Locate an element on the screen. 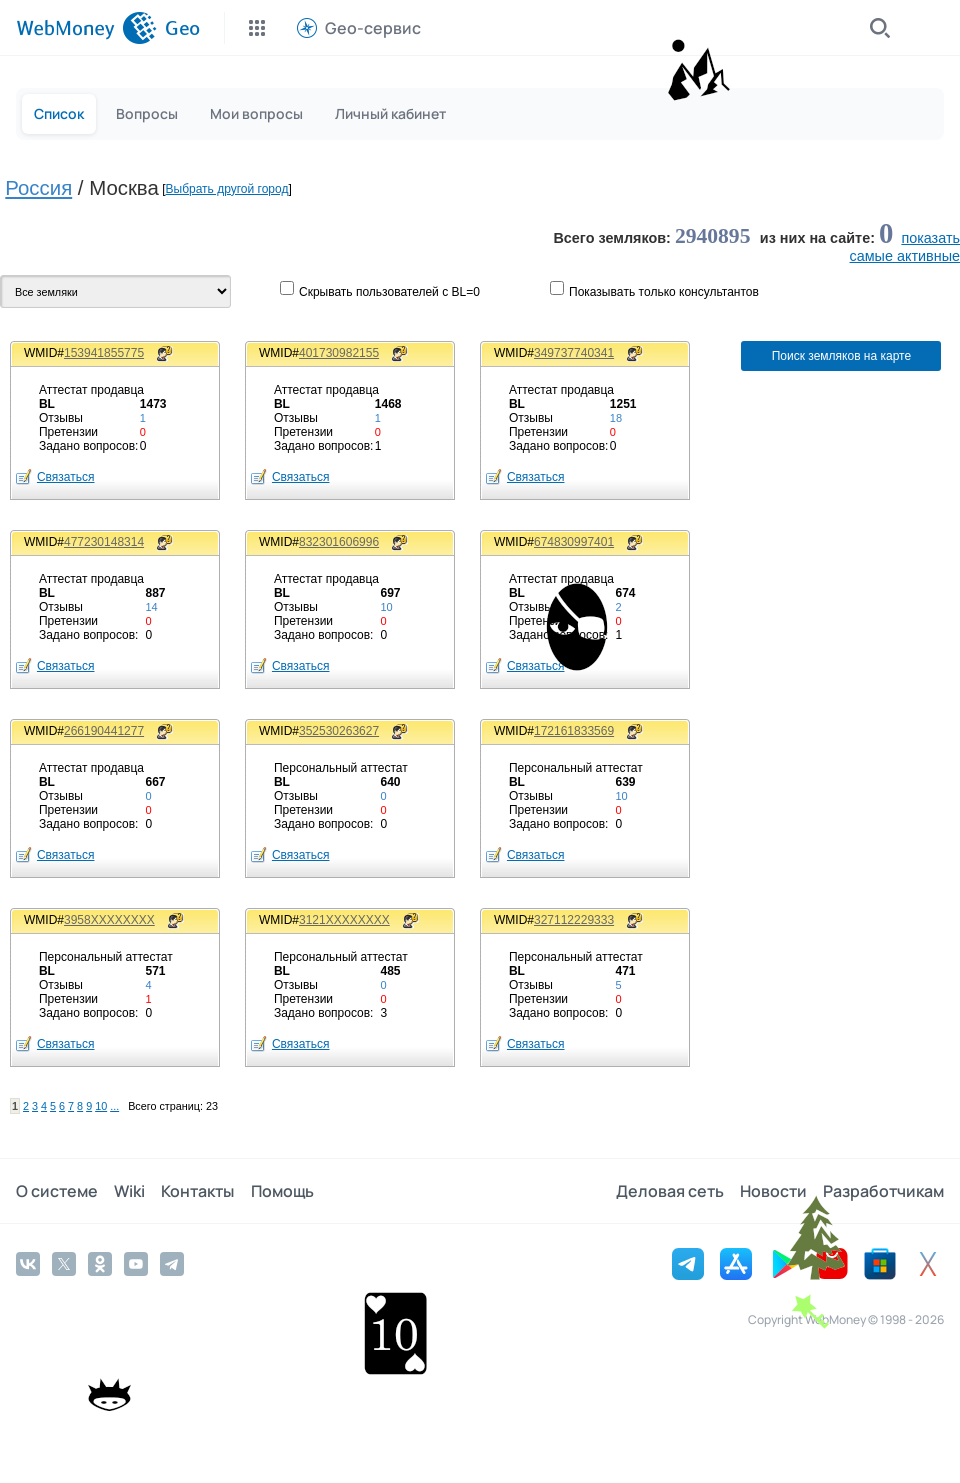  indicates a forest or nature area on a map is located at coordinates (817, 1237).